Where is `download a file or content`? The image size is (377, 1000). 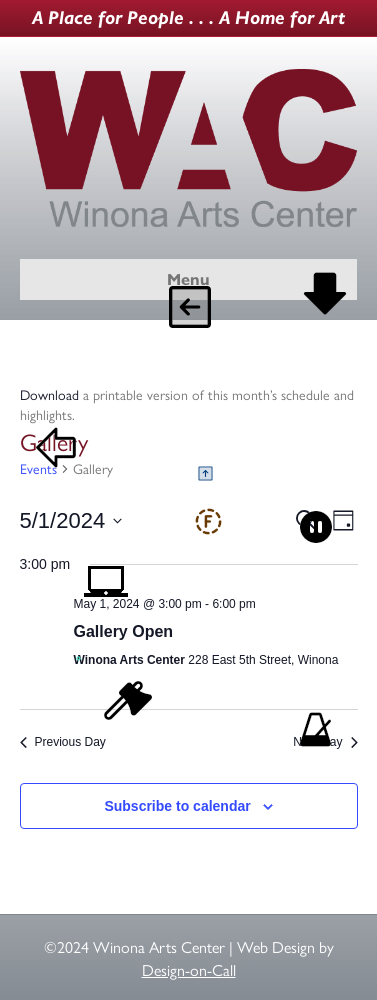
download a file or content is located at coordinates (325, 292).